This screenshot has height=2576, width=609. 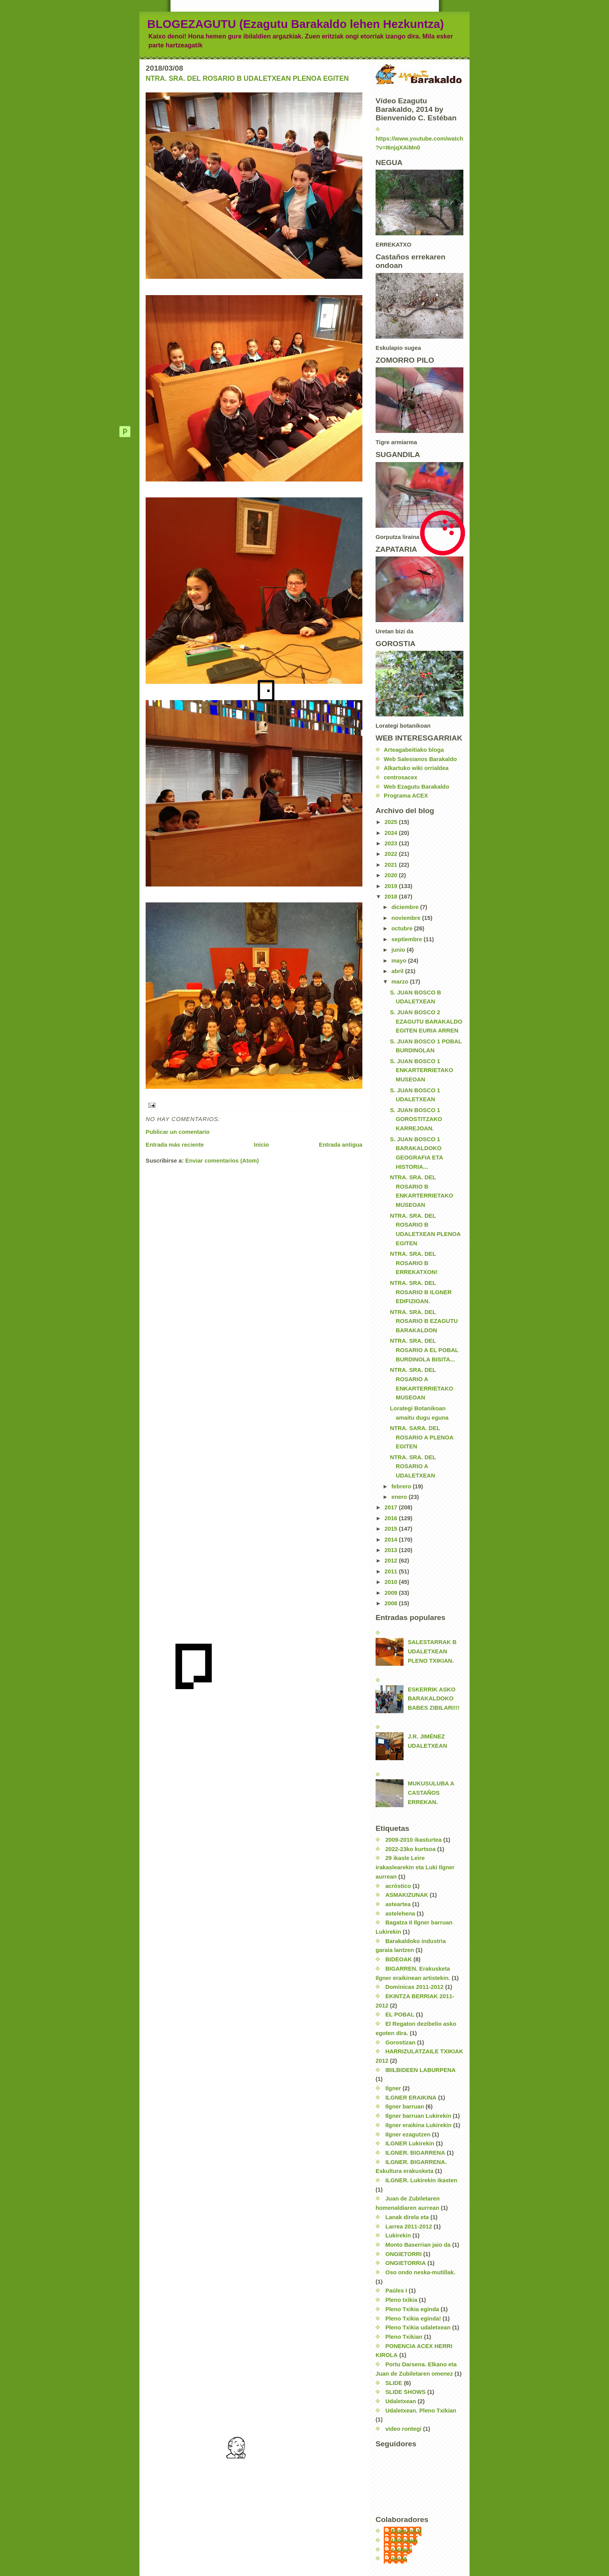 What do you see at coordinates (442, 533) in the screenshot?
I see `access bowling game or sports app` at bounding box center [442, 533].